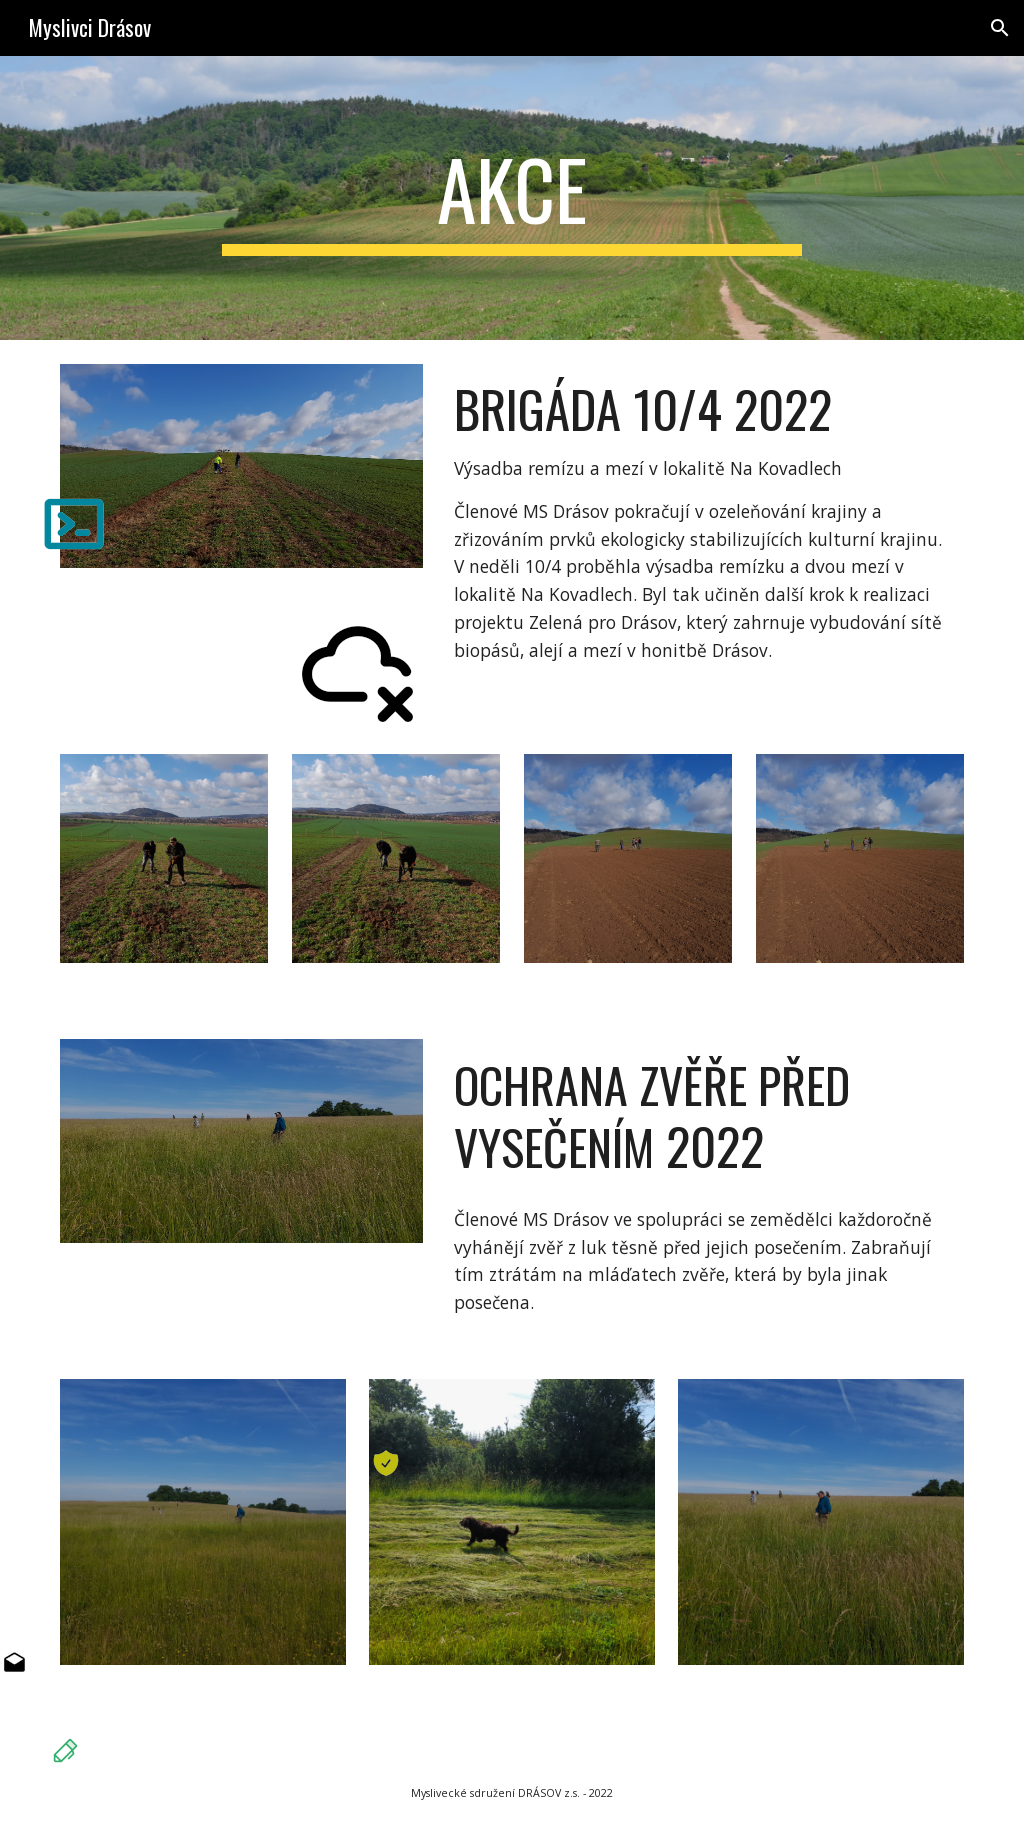 The width and height of the screenshot is (1024, 1837). Describe the element at coordinates (14, 1663) in the screenshot. I see `view your draft messages` at that location.